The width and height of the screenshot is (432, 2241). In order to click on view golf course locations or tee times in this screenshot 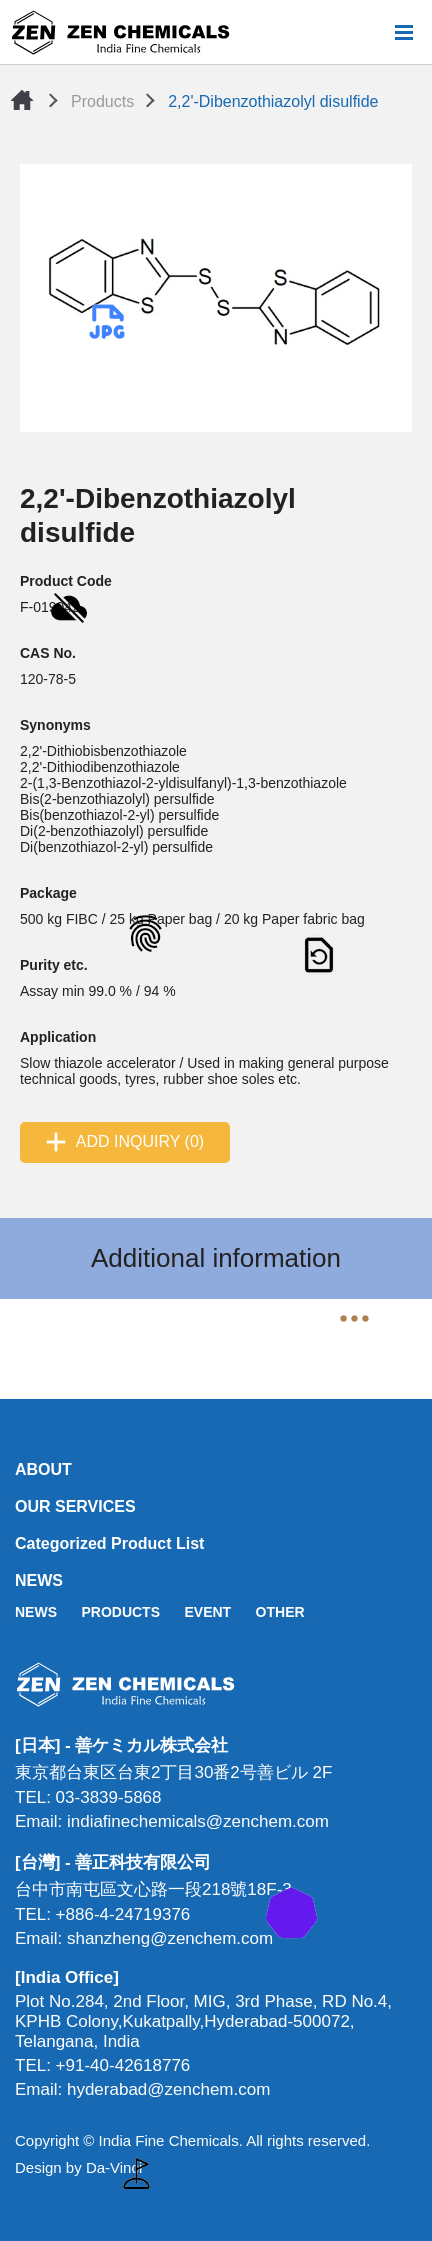, I will do `click(136, 2173)`.